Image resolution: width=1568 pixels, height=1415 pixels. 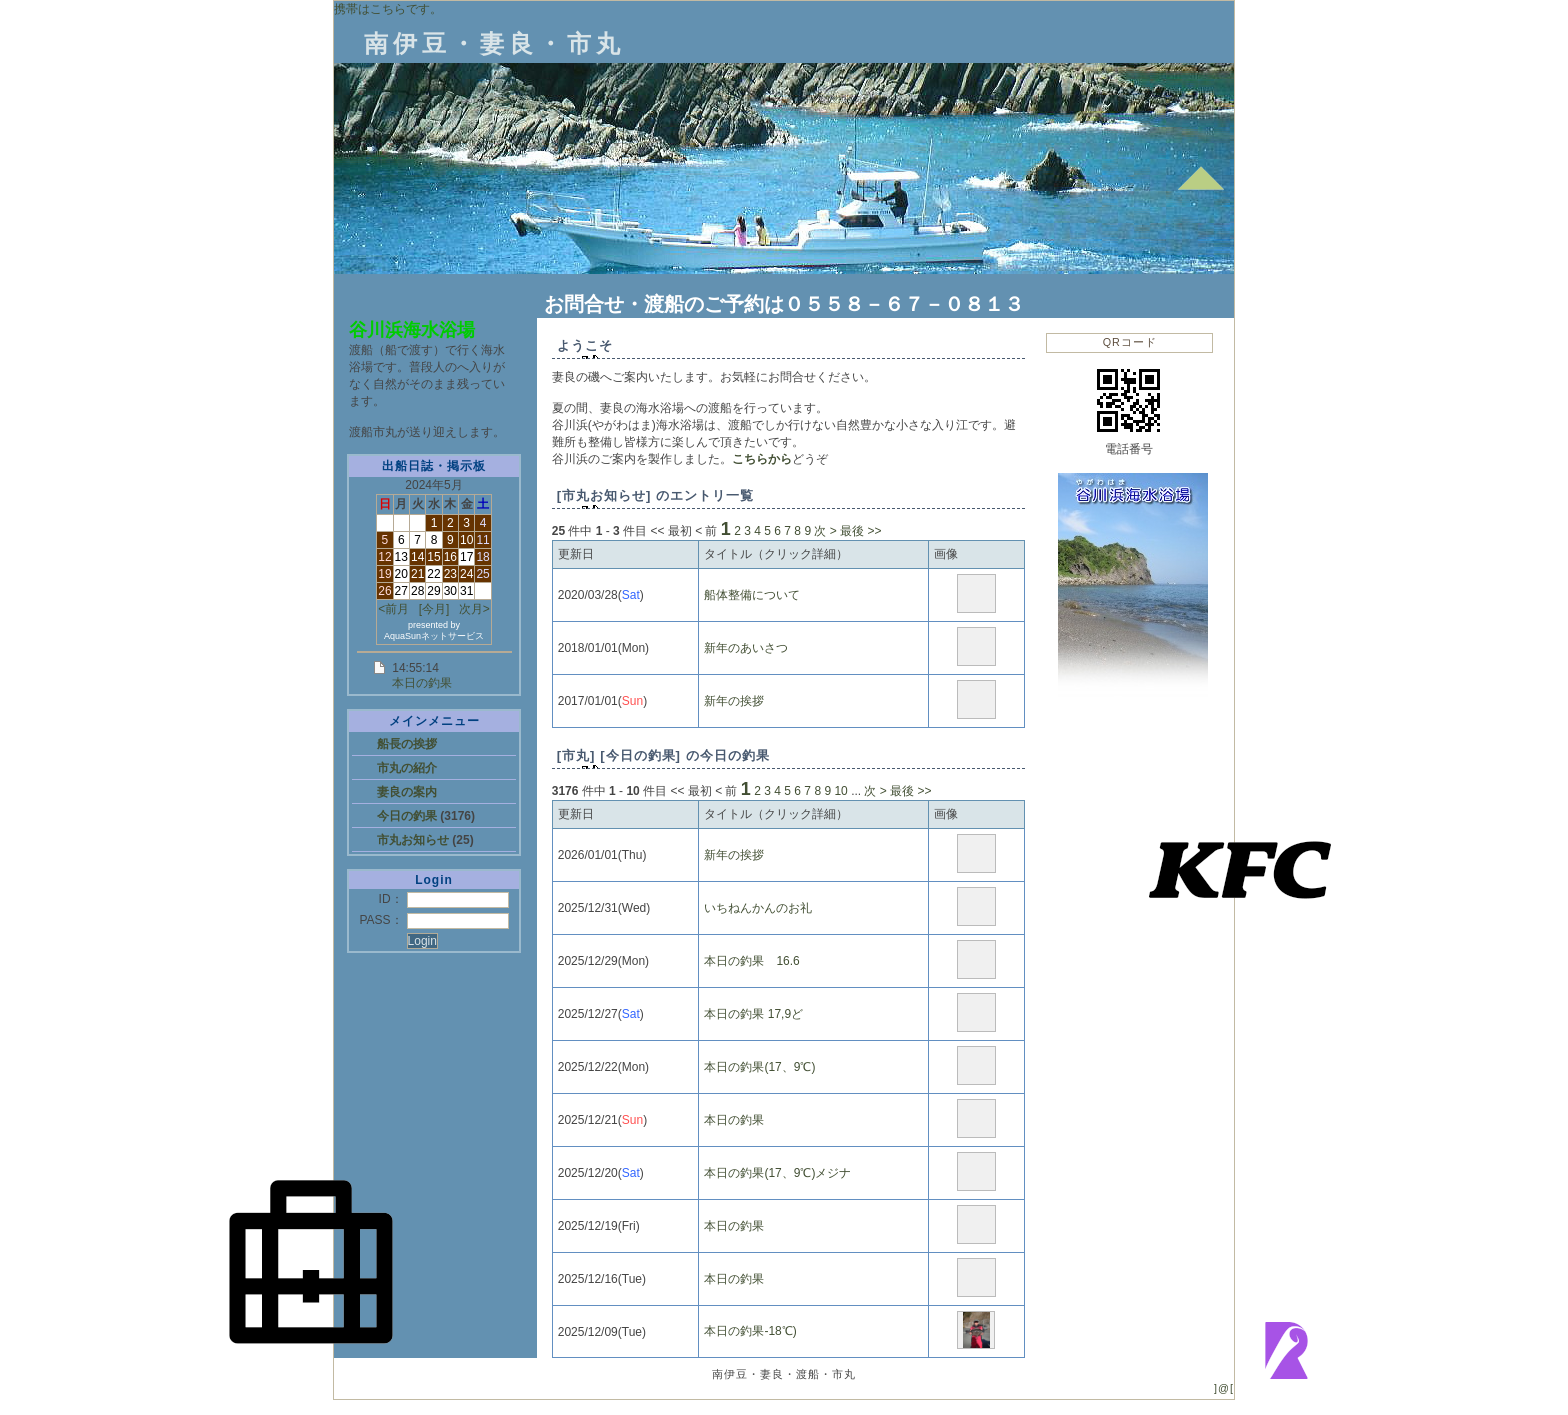 What do you see at coordinates (1286, 1350) in the screenshot?
I see `Rollup.js logo` at bounding box center [1286, 1350].